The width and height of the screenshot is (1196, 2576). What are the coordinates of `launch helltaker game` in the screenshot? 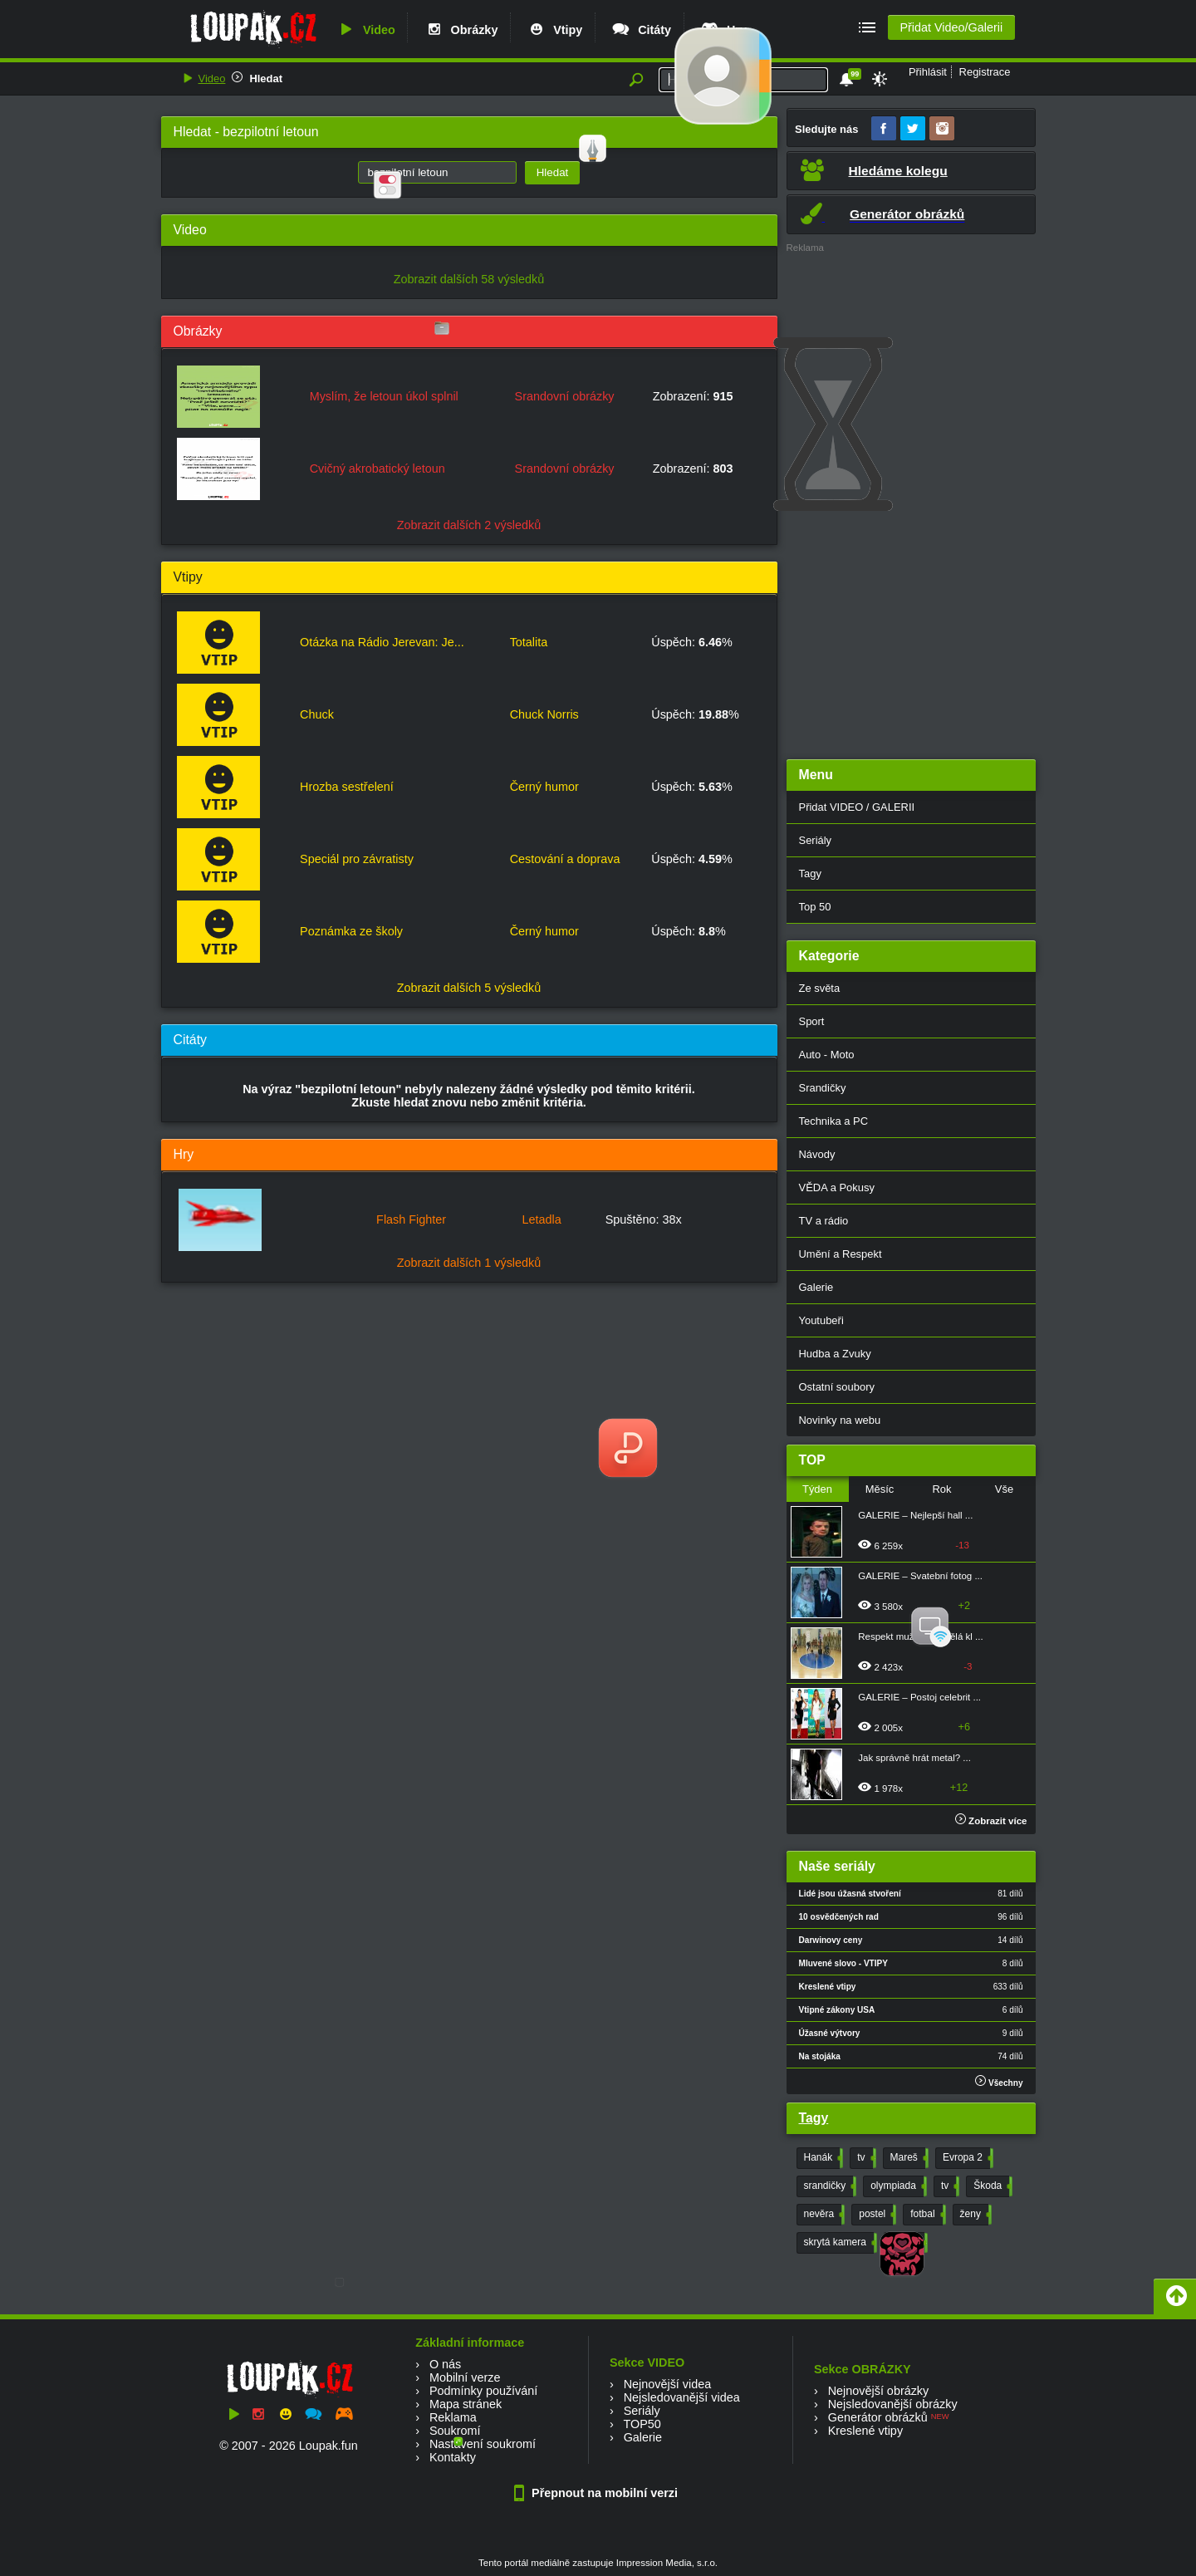 It's located at (902, 2254).